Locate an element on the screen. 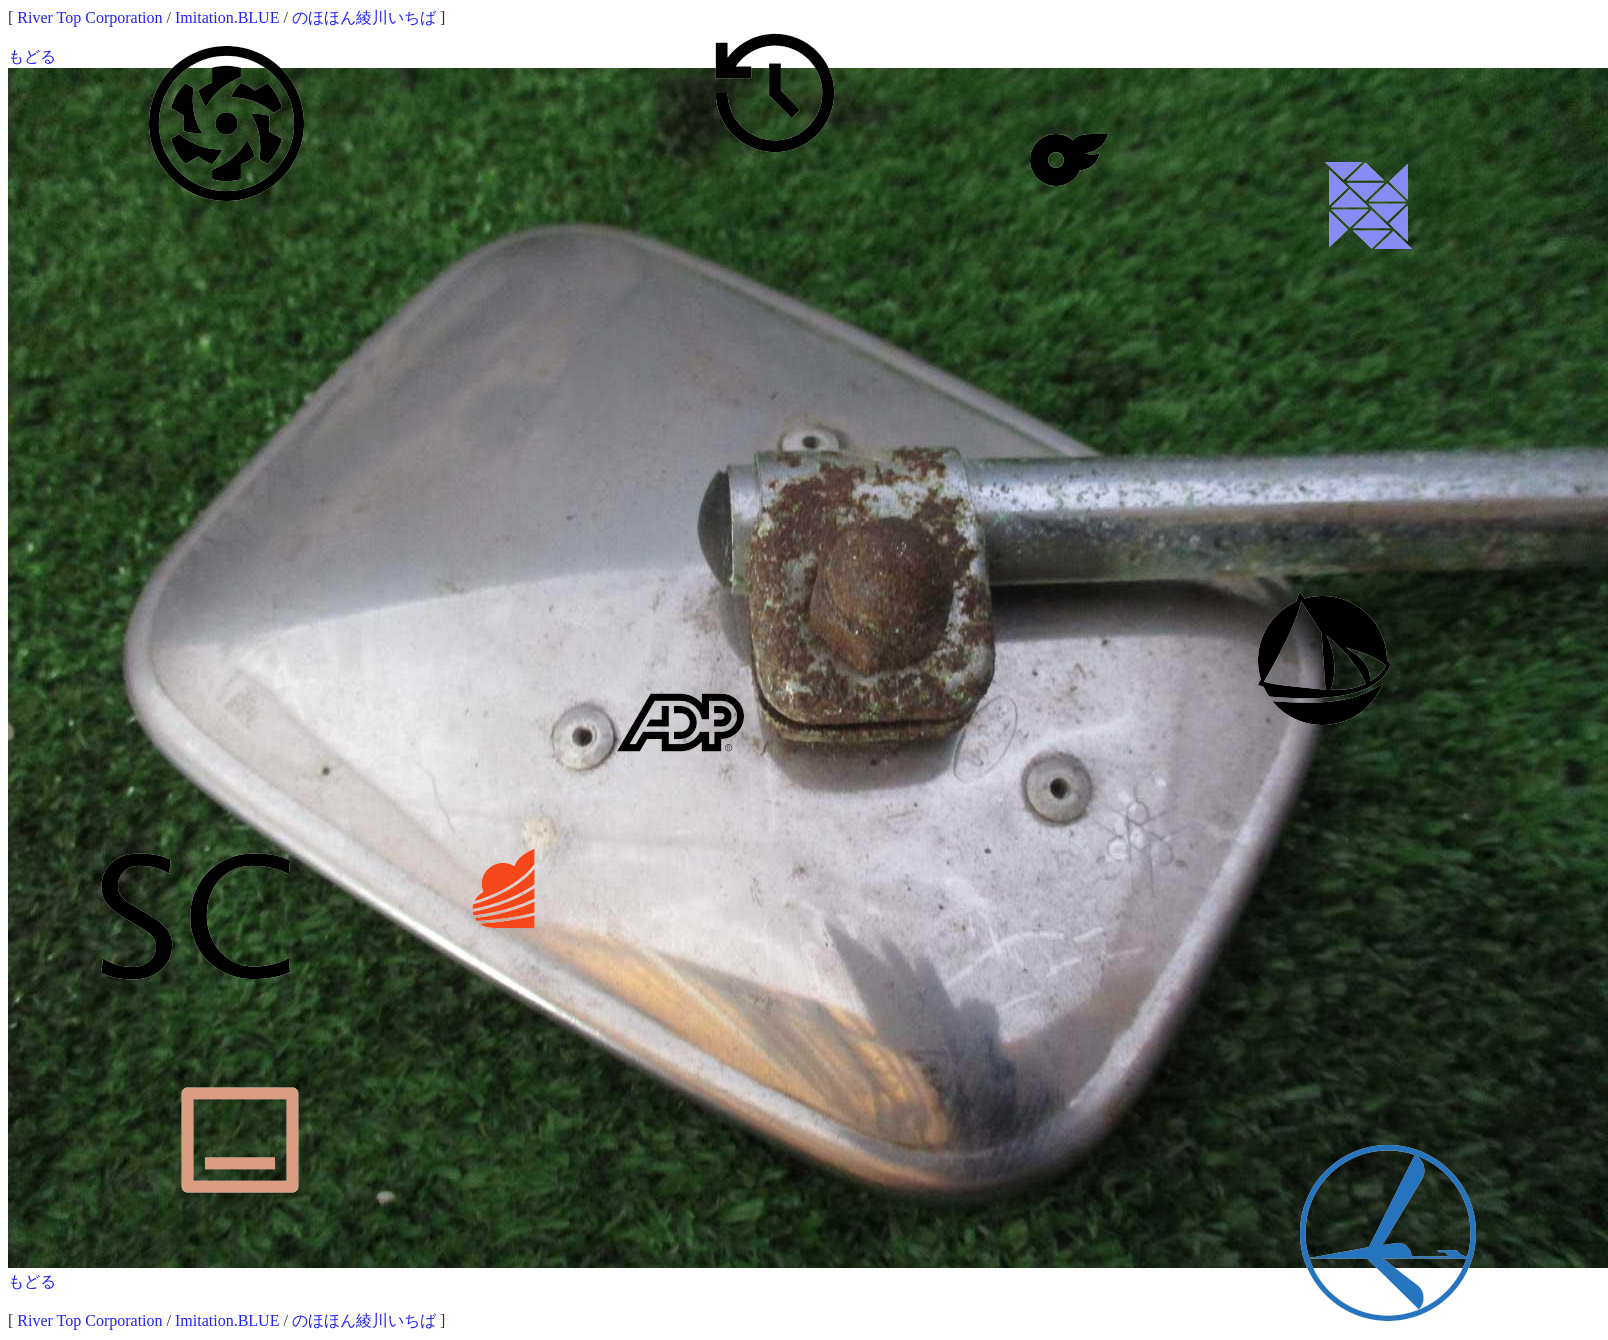 The height and width of the screenshot is (1340, 1608). LOT Polish Airlines logo is located at coordinates (1388, 1233).